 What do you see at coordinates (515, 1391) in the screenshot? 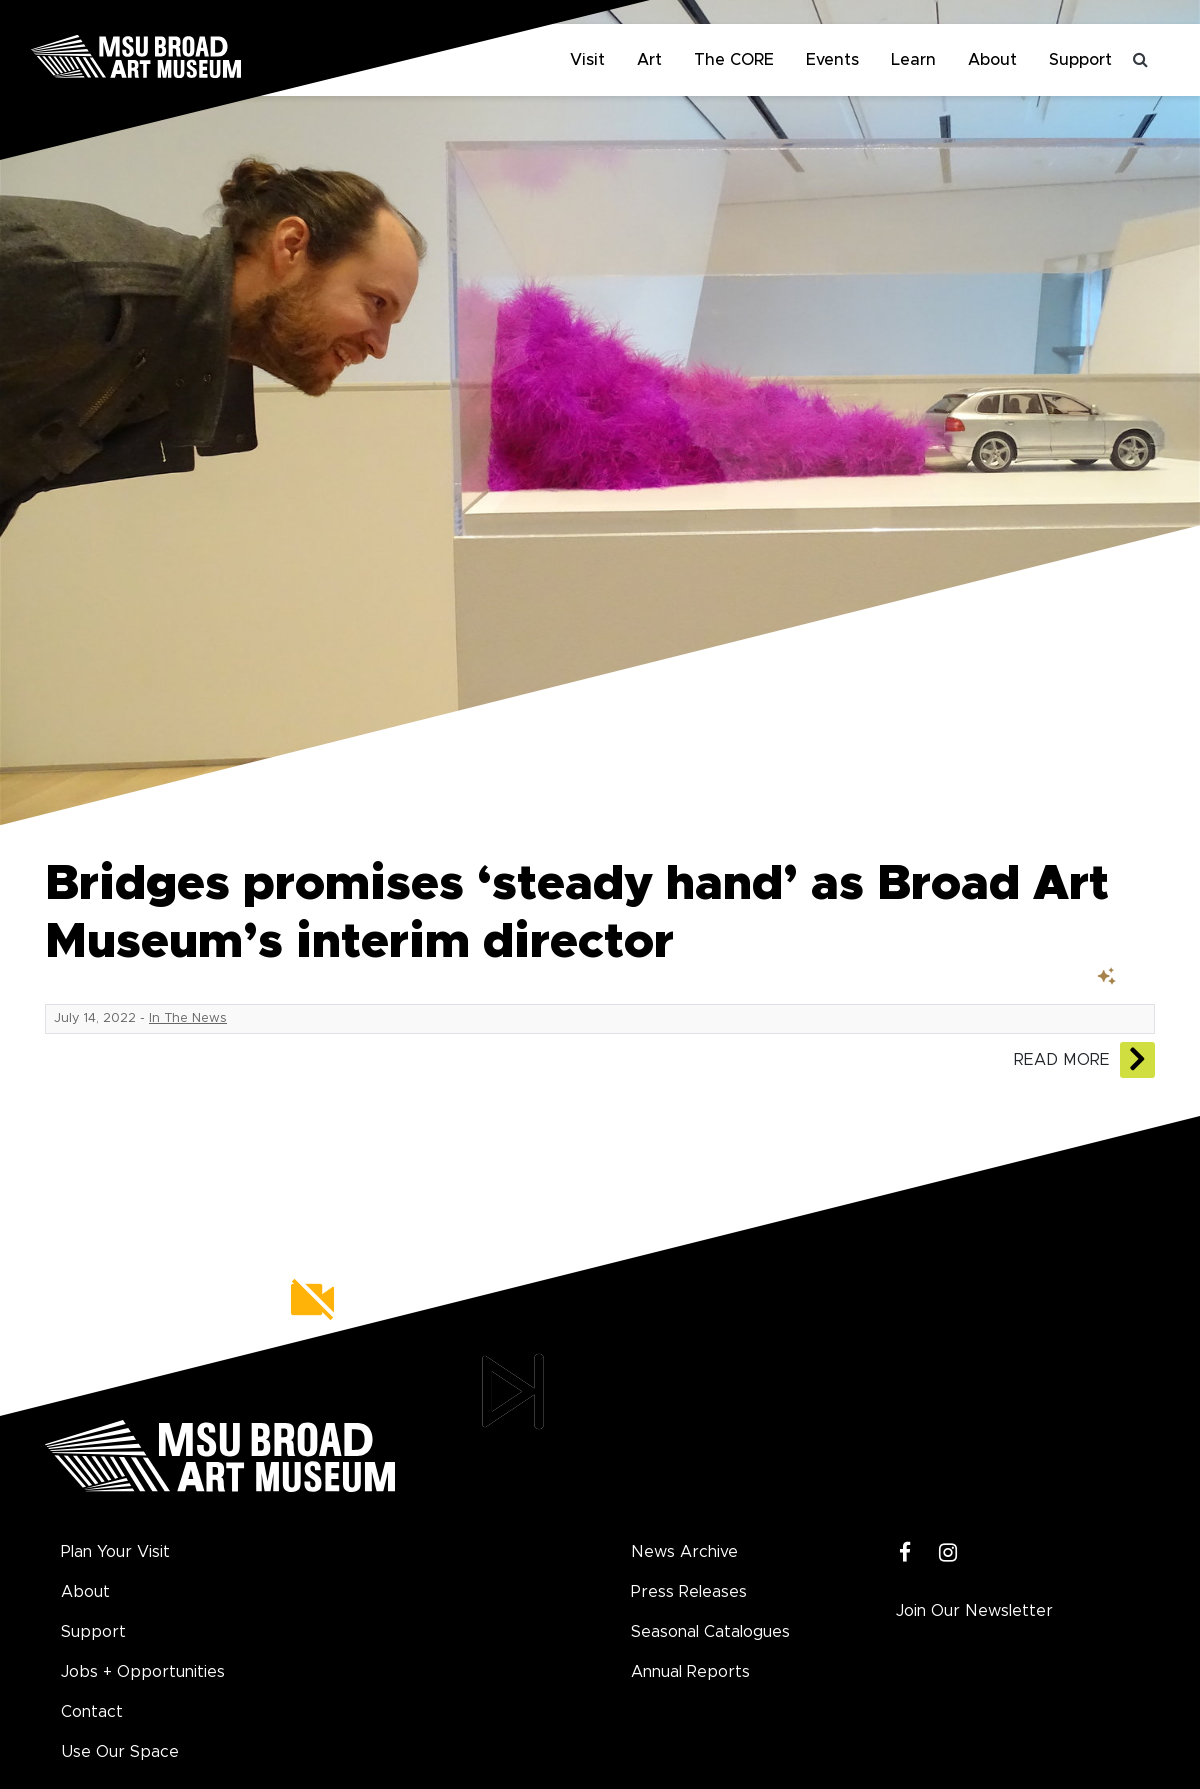
I see `skip to the next track` at bounding box center [515, 1391].